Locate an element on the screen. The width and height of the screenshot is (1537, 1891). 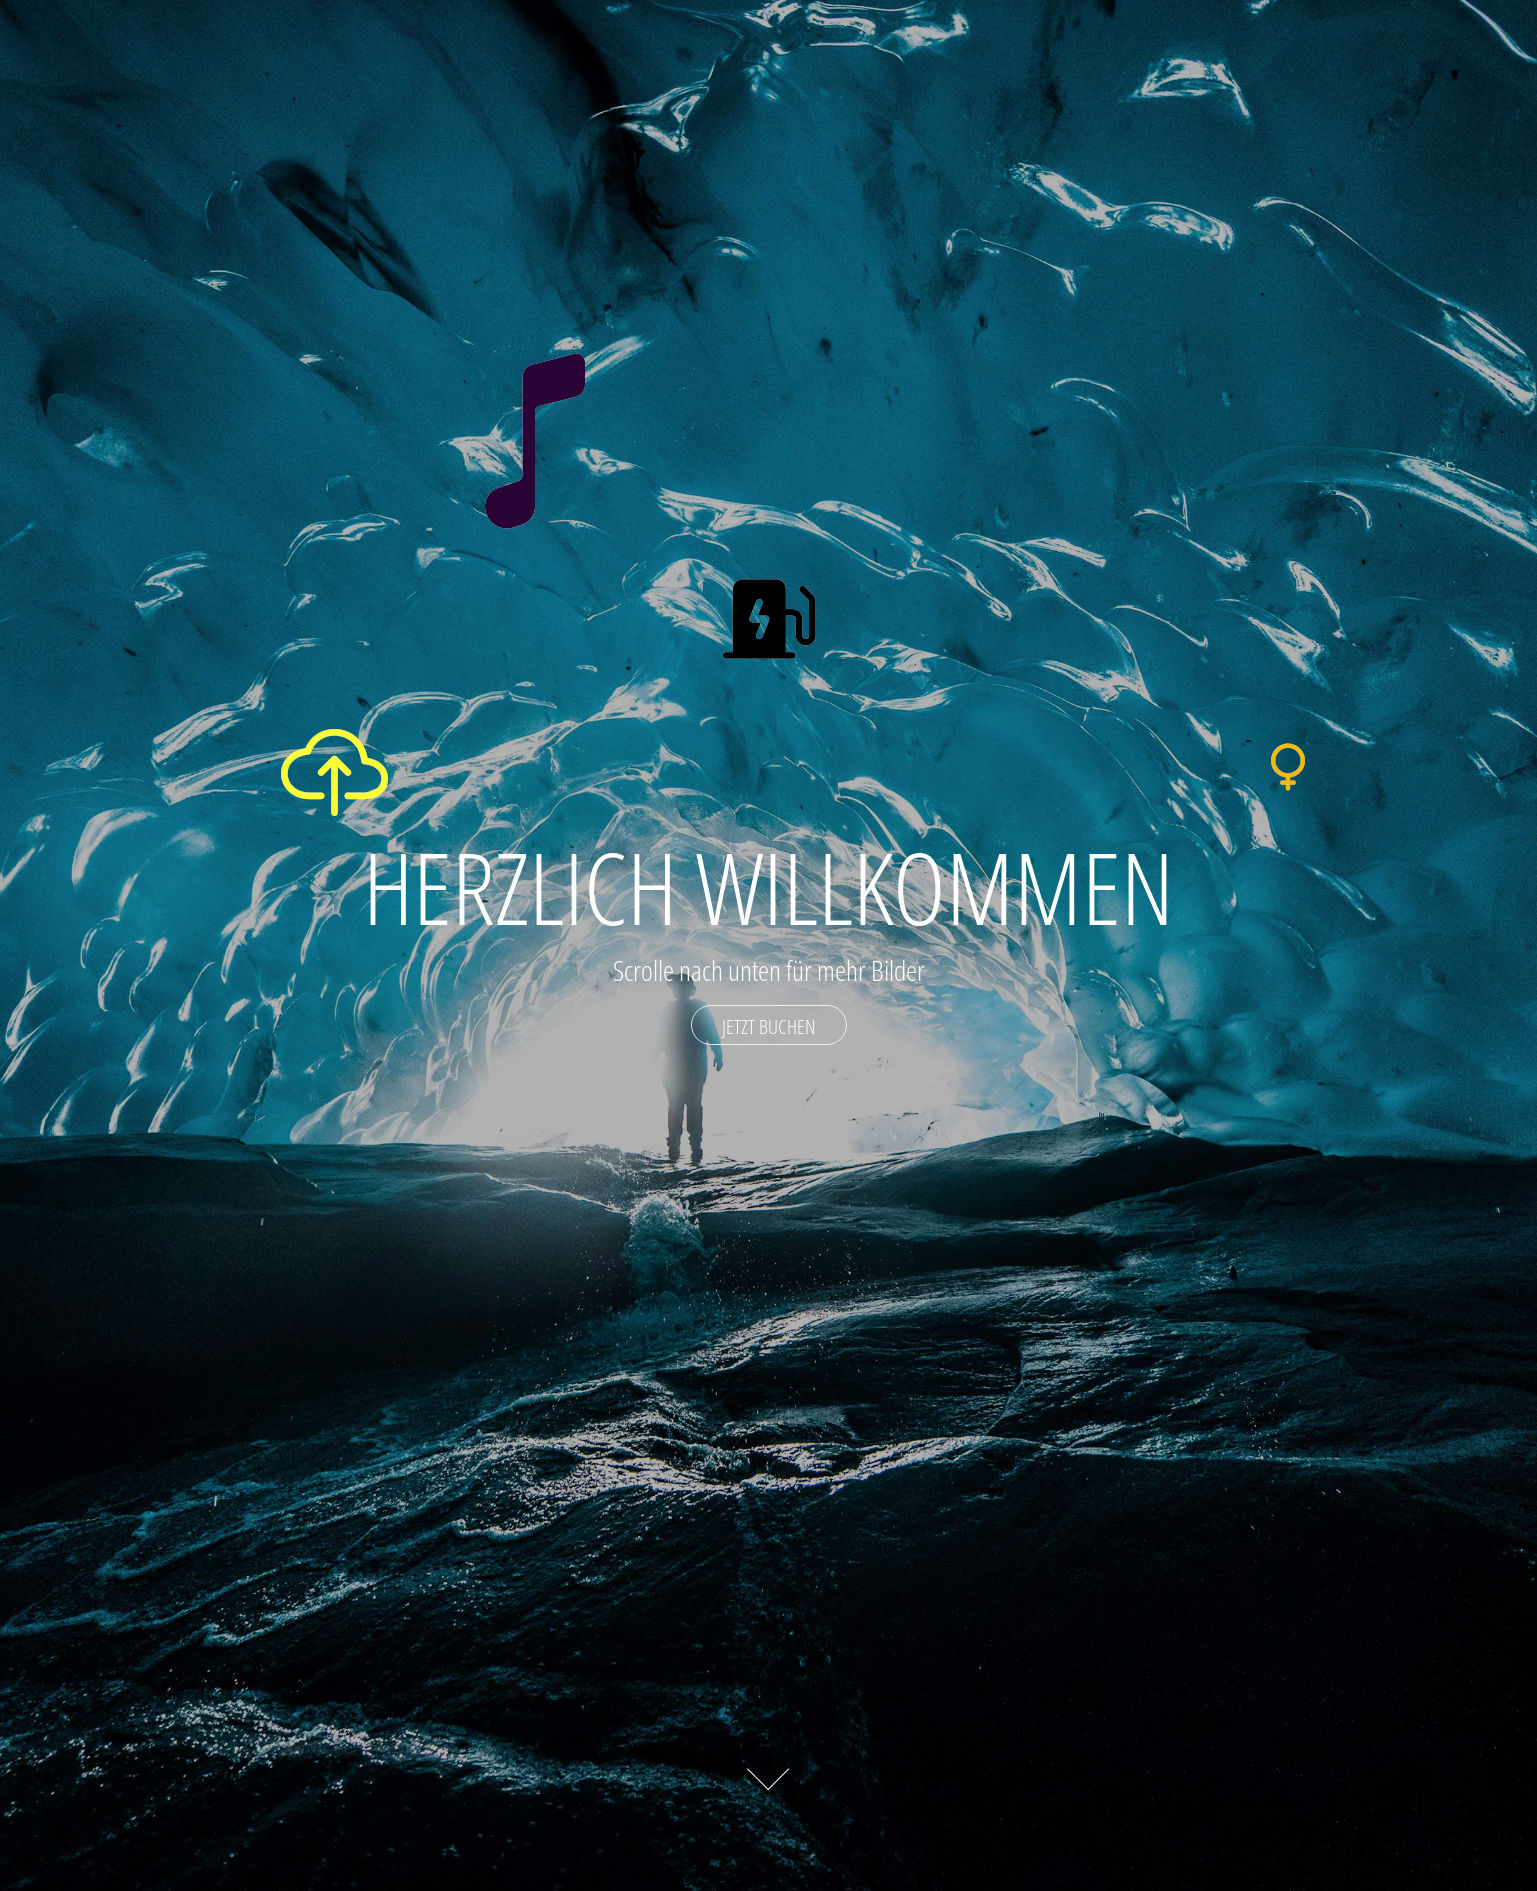
access music library or player is located at coordinates (535, 441).